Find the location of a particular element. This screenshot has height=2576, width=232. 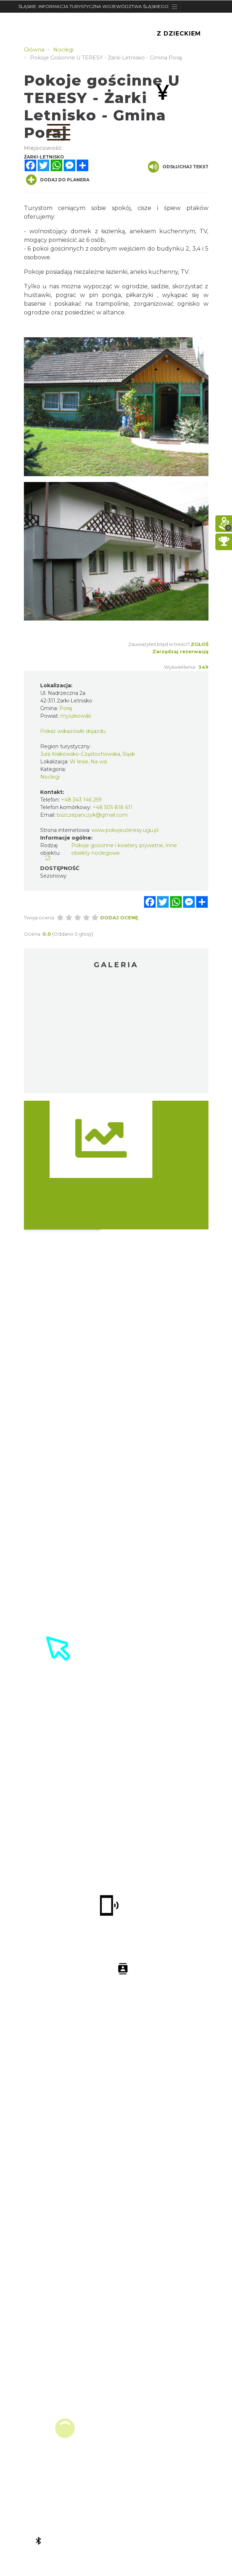

incoming call or notification on linked device is located at coordinates (109, 1905).